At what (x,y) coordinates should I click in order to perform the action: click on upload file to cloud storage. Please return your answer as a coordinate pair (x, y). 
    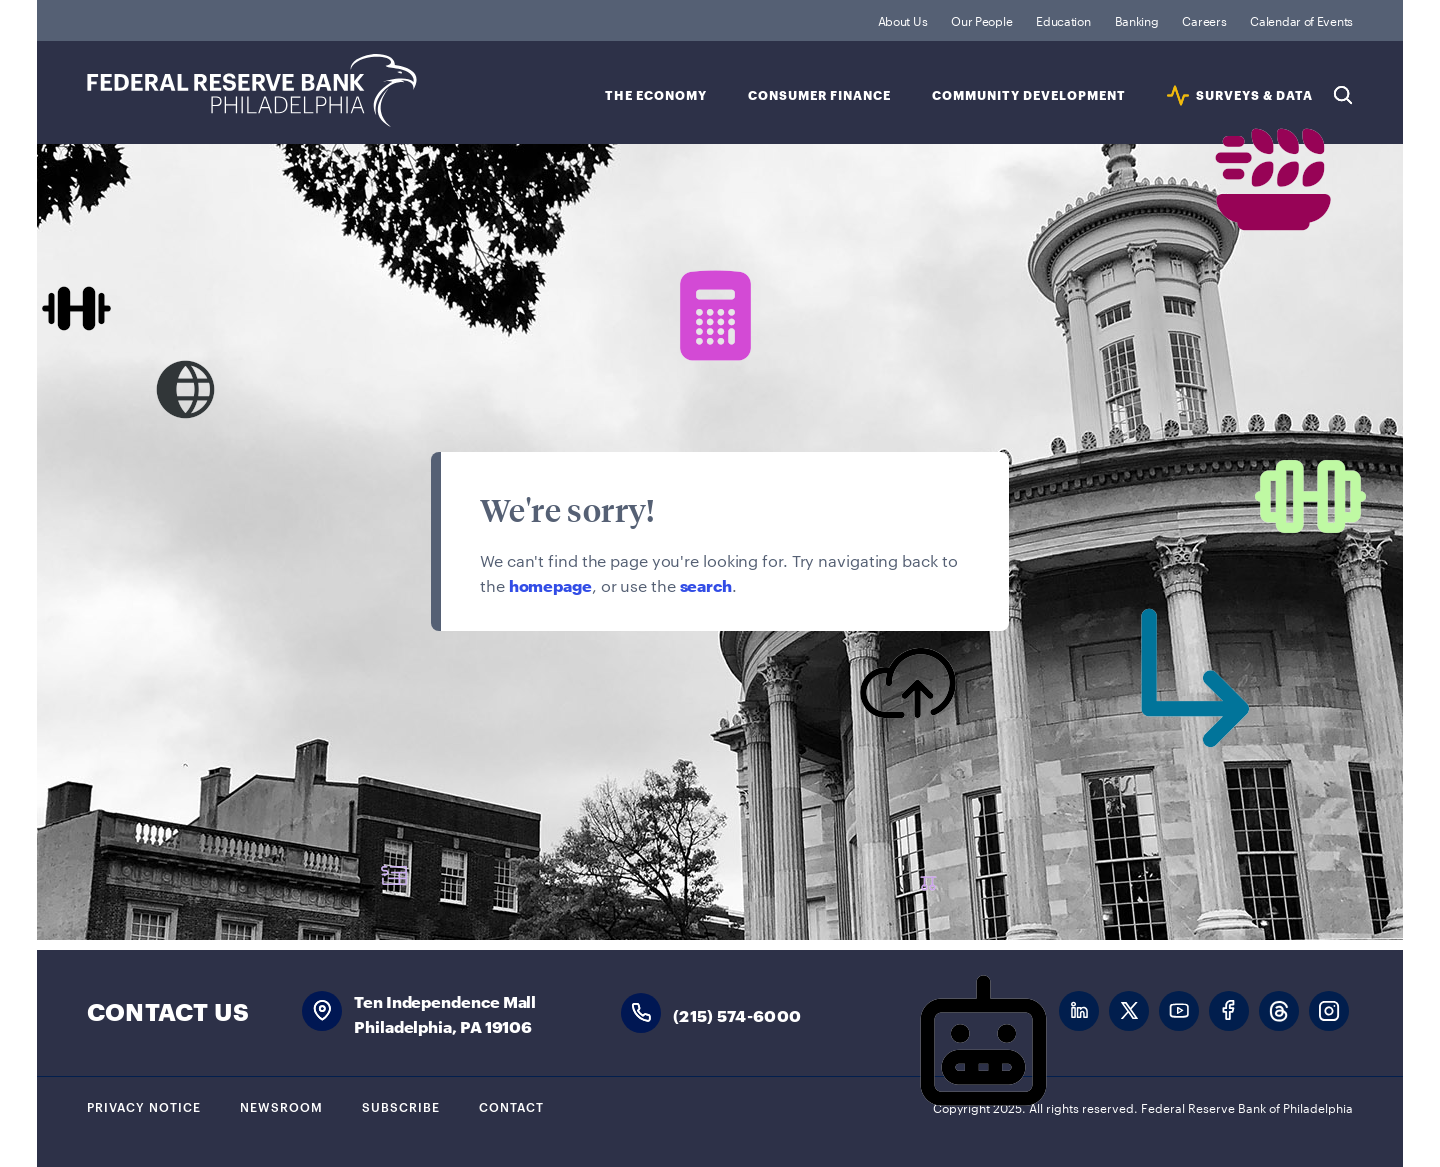
    Looking at the image, I should click on (908, 683).